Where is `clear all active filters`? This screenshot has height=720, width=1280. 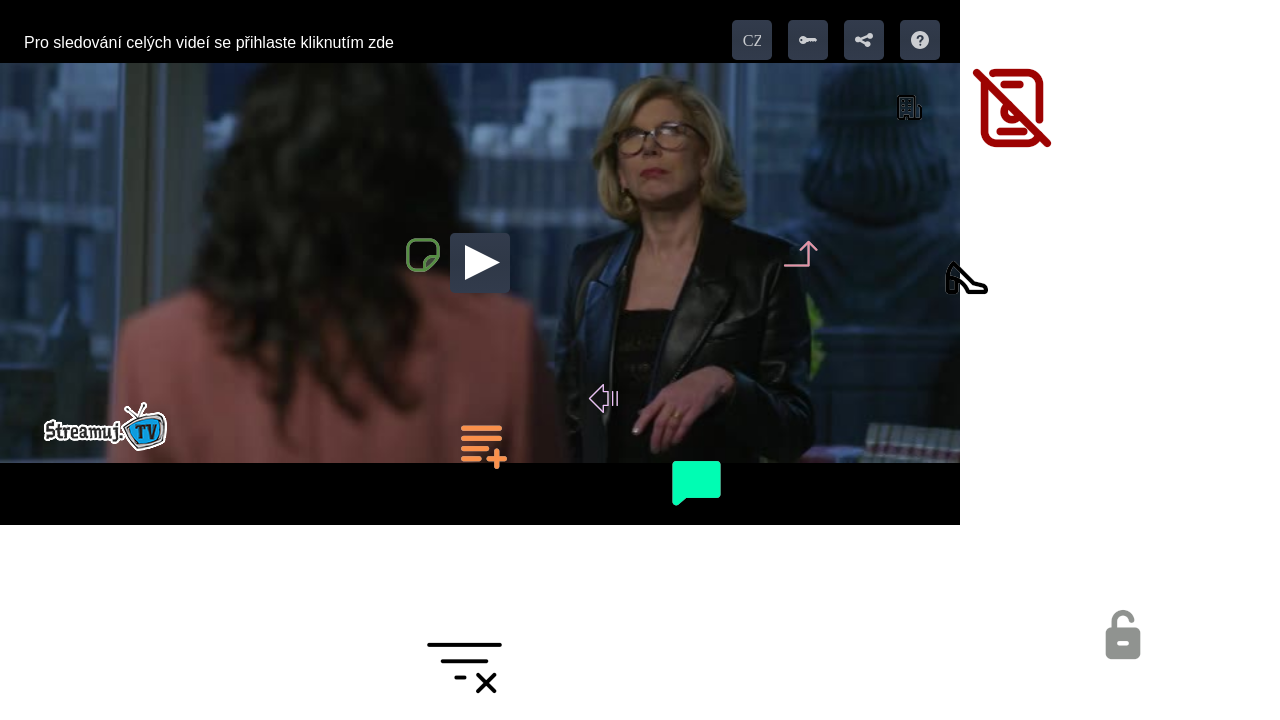 clear all active filters is located at coordinates (464, 658).